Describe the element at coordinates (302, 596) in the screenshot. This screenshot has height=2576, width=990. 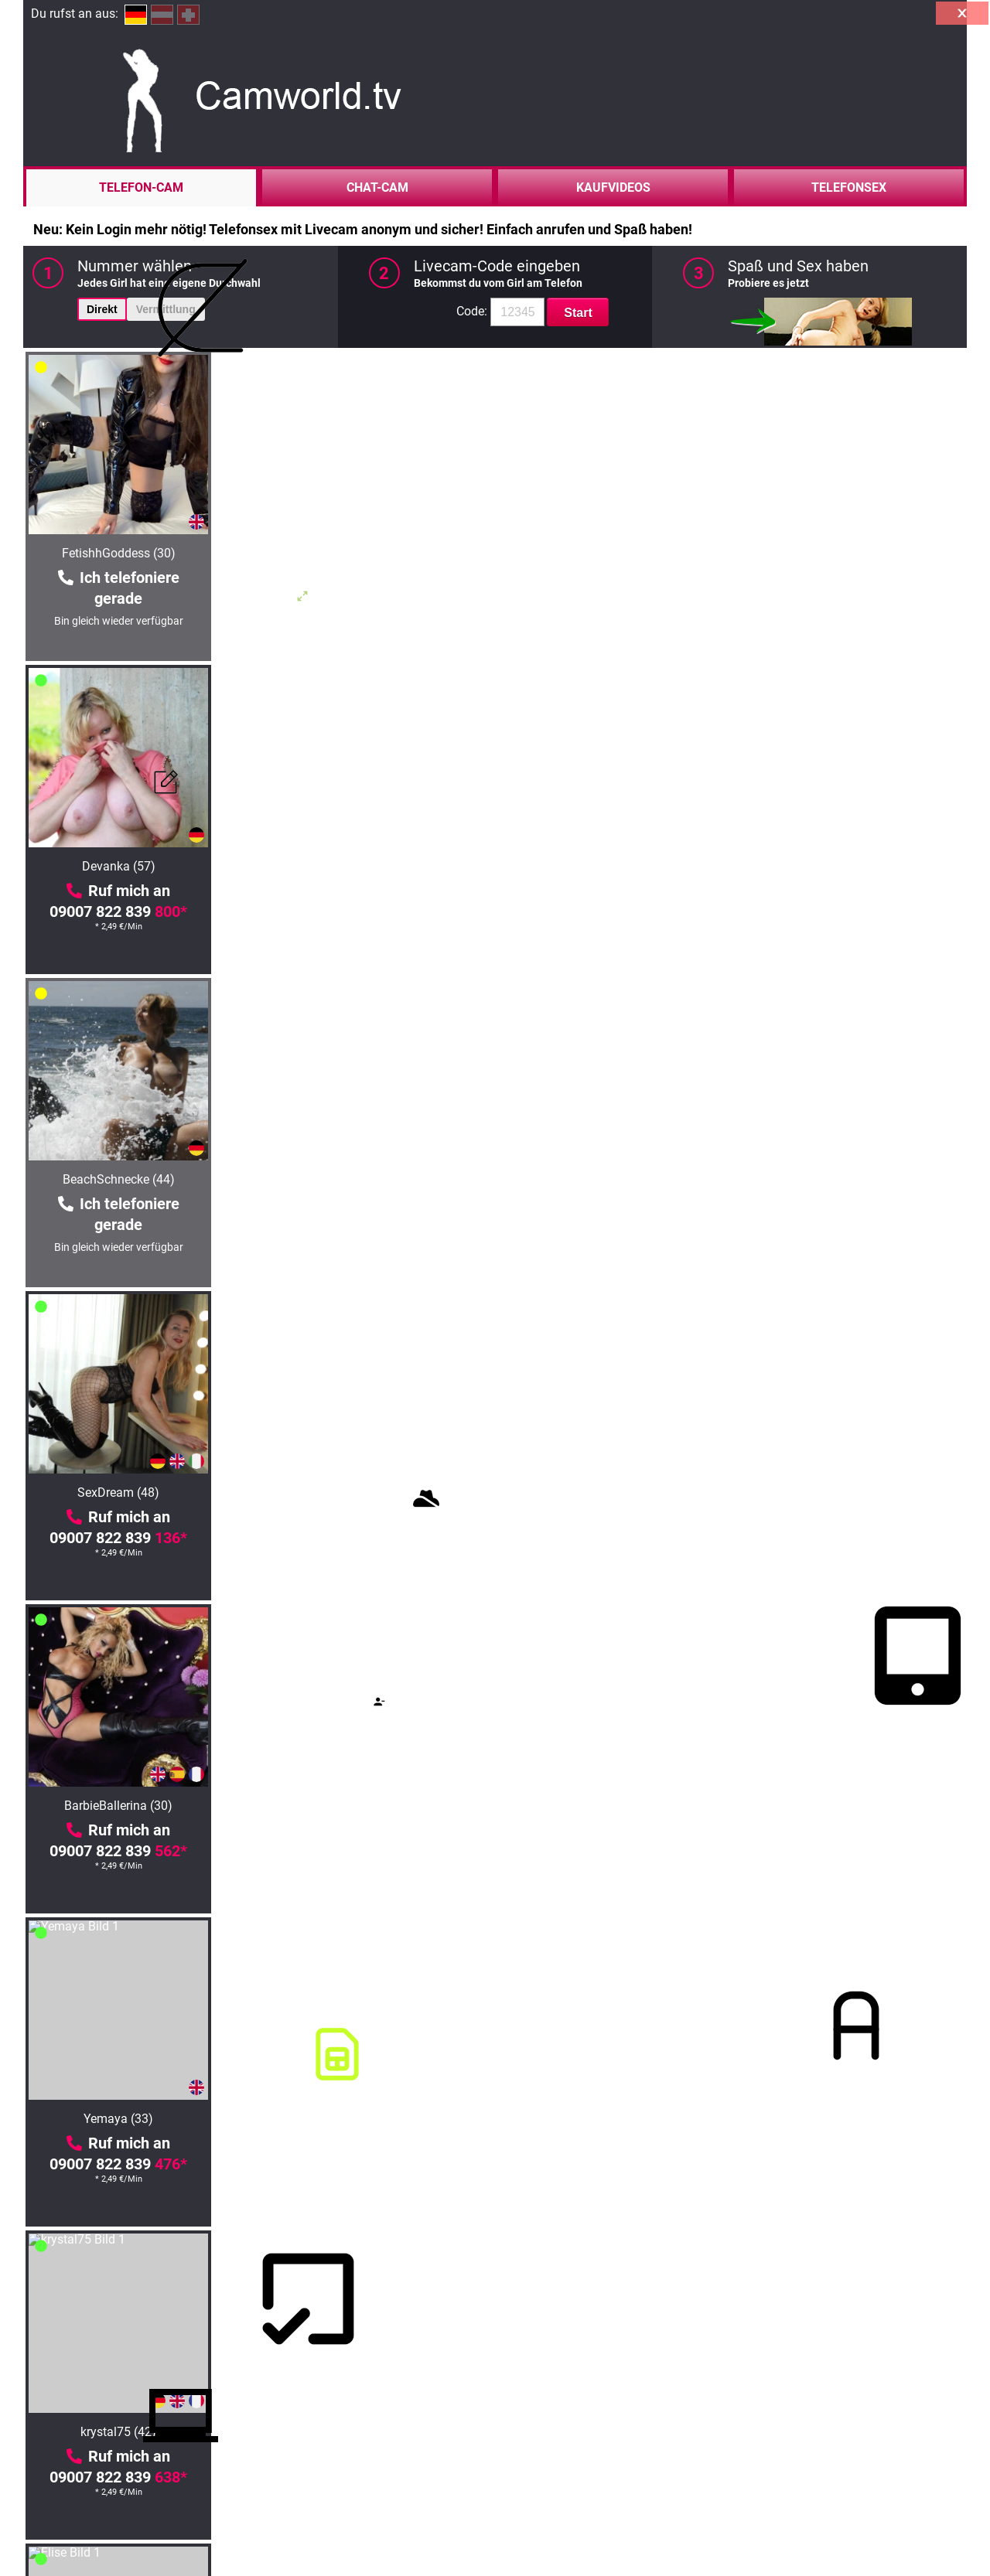
I see `expand to full screen` at that location.